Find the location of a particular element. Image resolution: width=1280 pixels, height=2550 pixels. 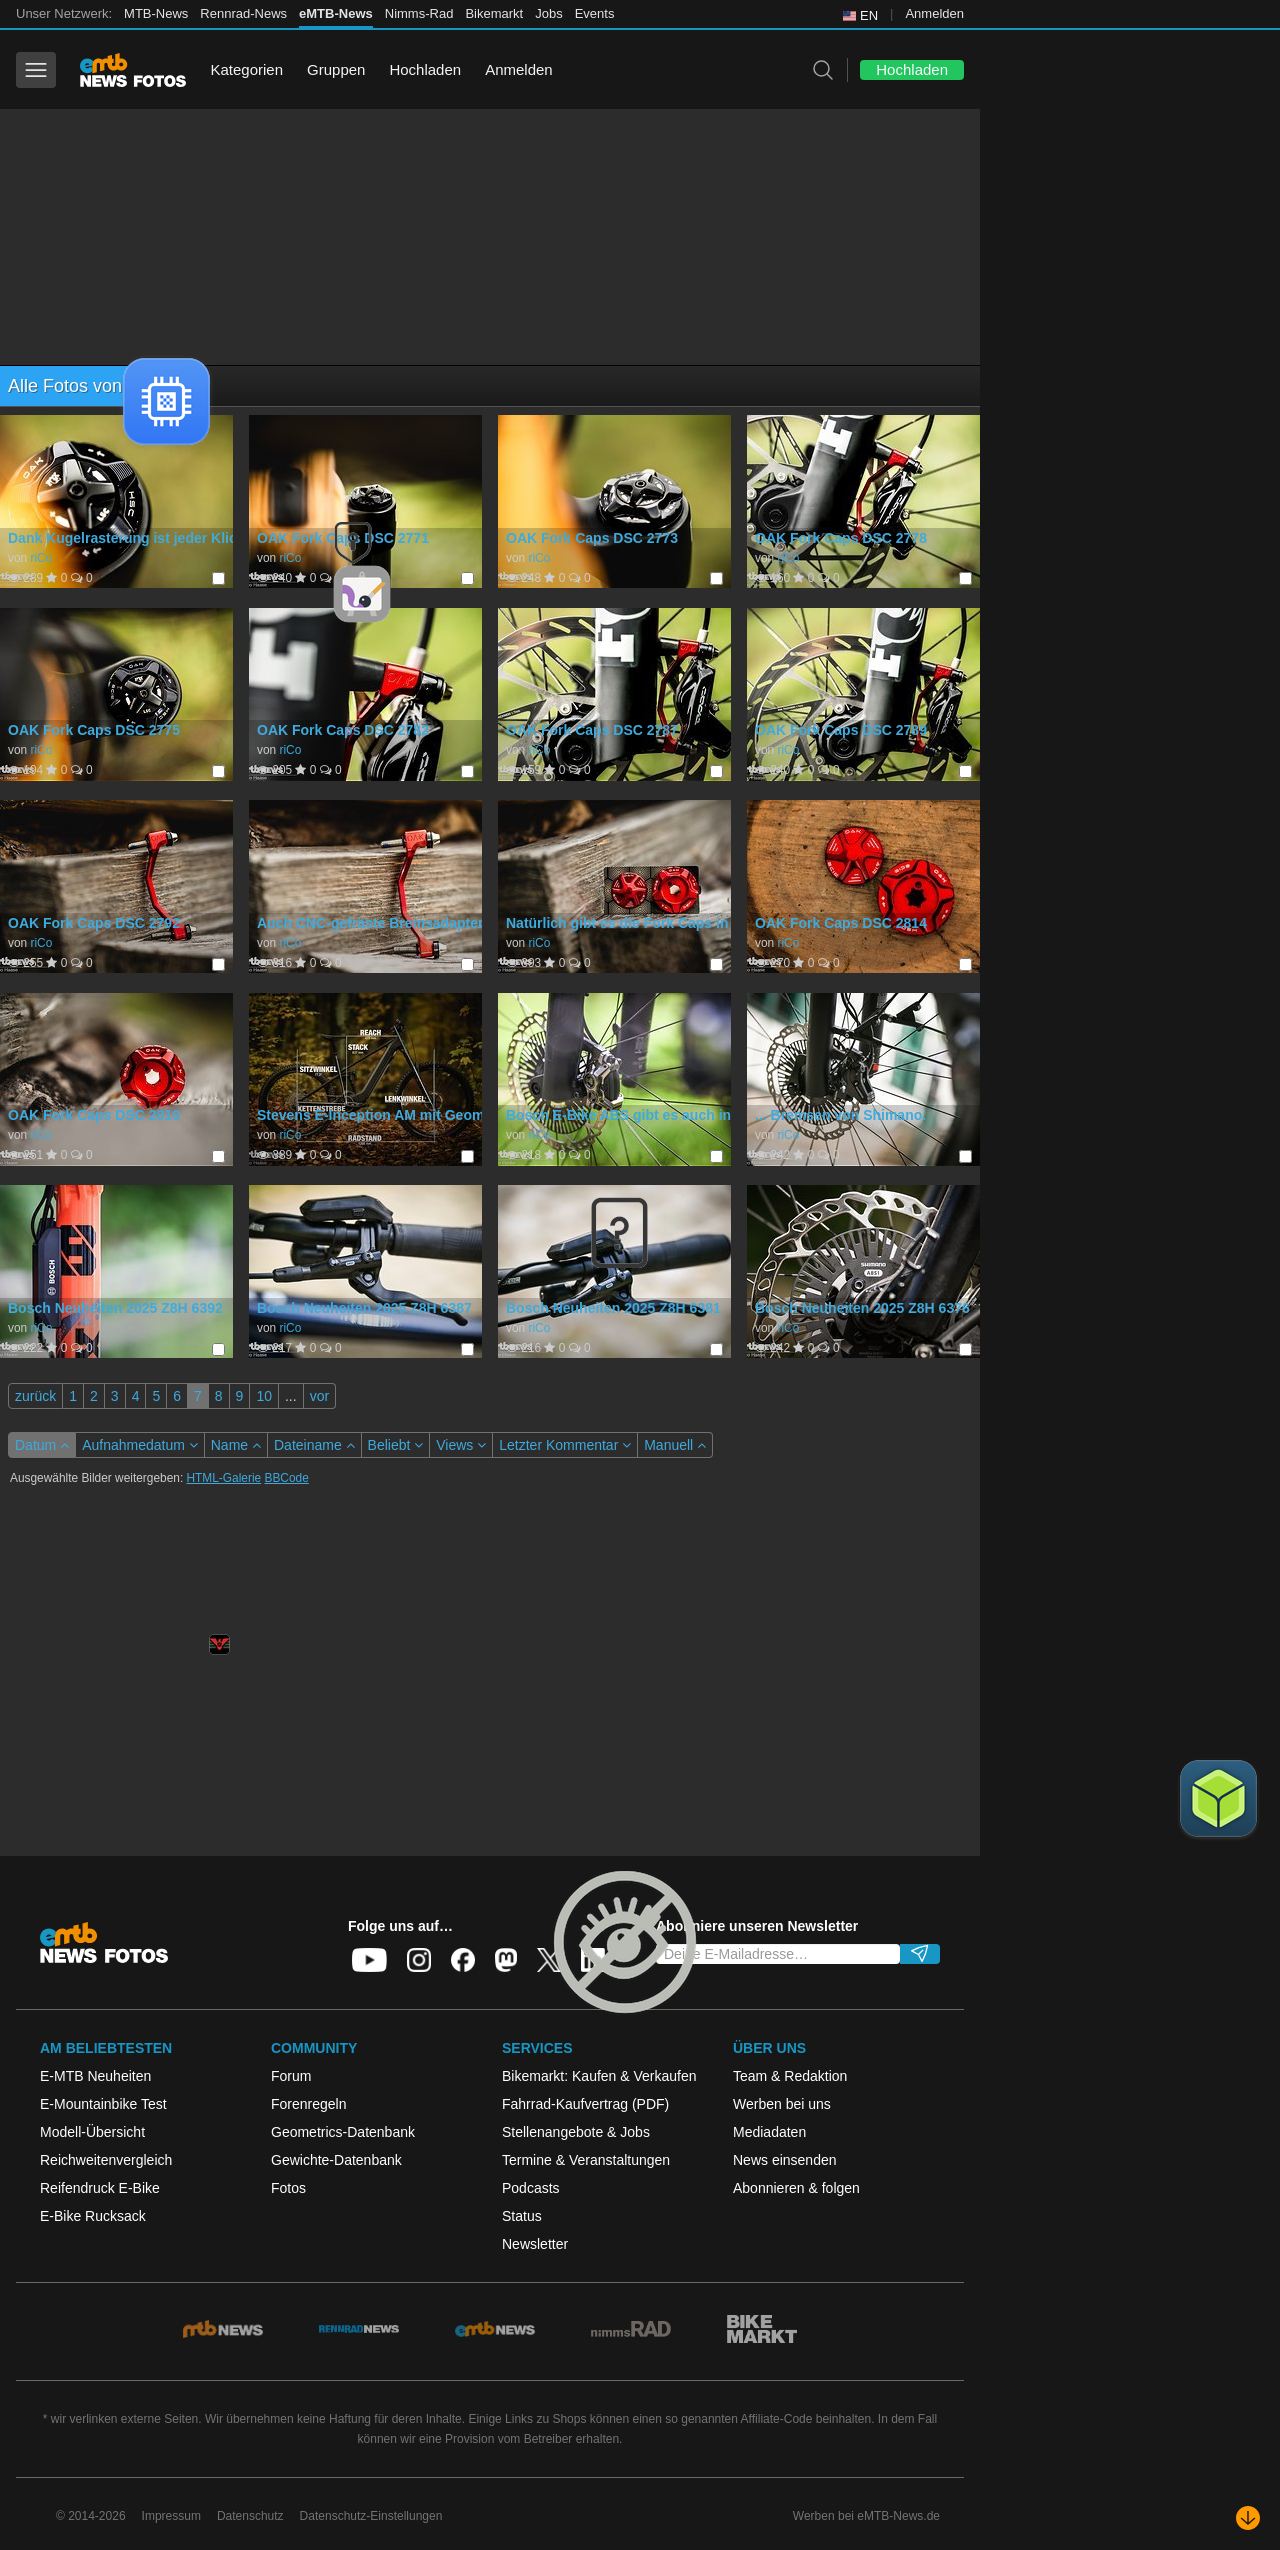

launch papers, please game is located at coordinates (219, 1644).